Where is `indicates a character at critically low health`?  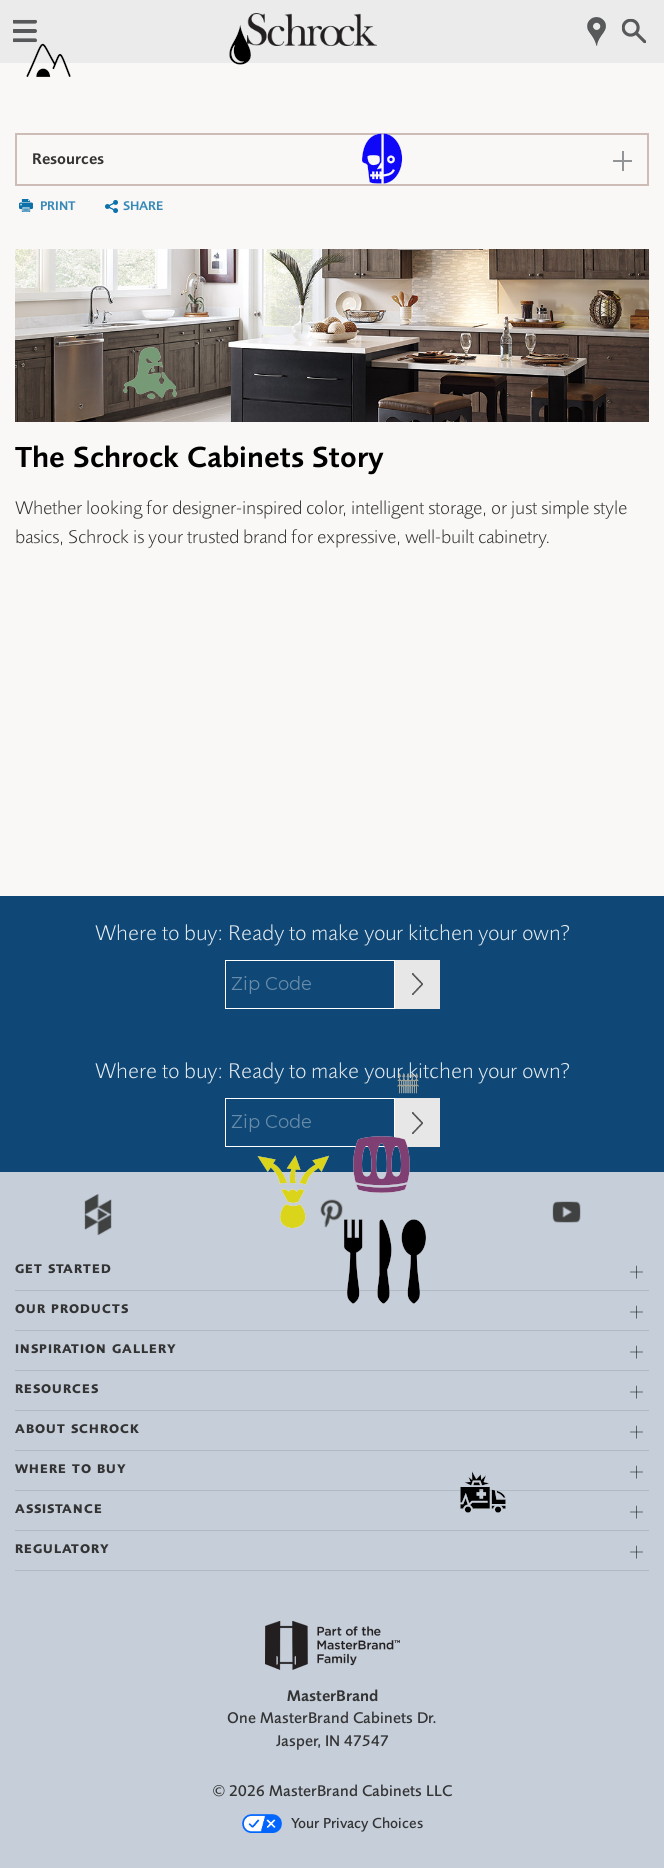
indicates a character at critically low health is located at coordinates (382, 158).